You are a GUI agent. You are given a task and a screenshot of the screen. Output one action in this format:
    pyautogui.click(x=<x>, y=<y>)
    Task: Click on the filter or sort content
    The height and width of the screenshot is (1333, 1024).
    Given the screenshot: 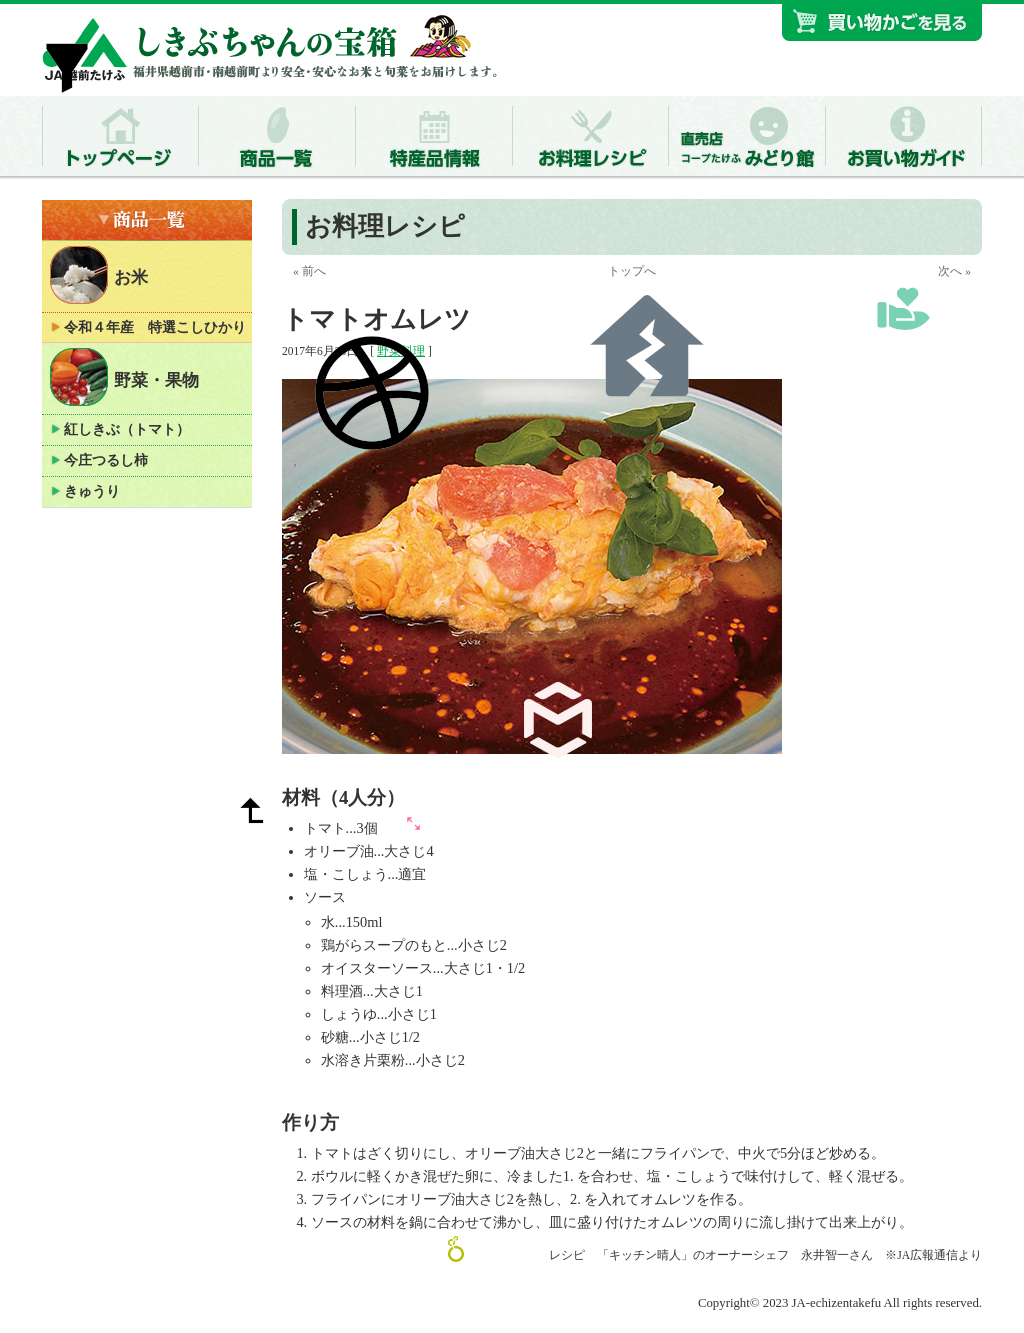 What is the action you would take?
    pyautogui.click(x=67, y=67)
    